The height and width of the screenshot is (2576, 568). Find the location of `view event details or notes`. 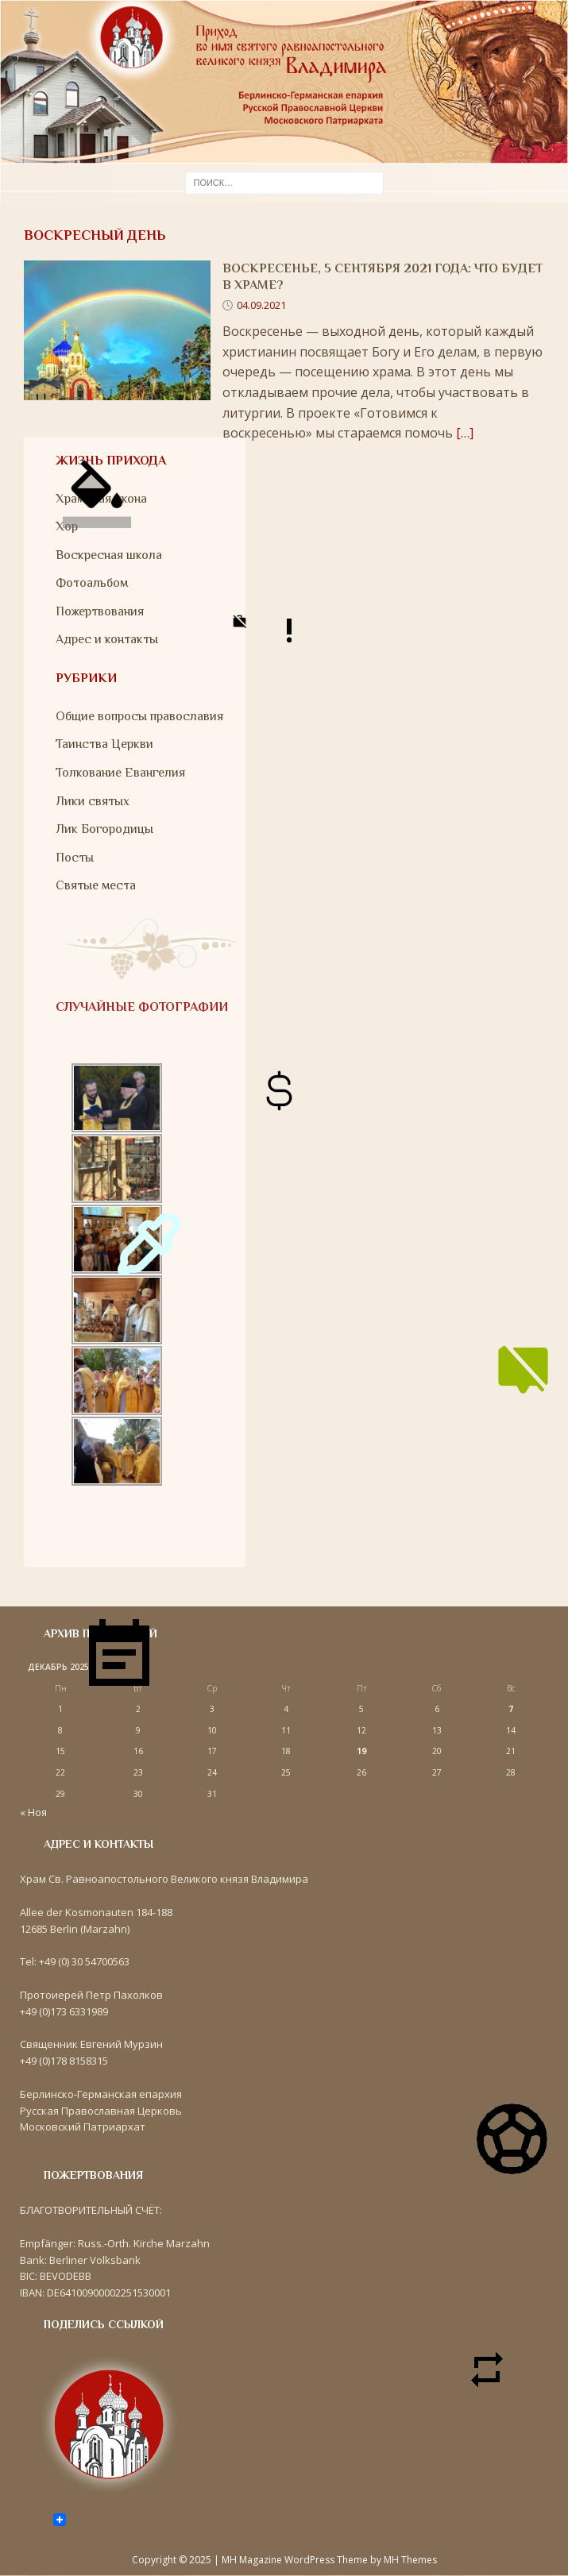

view event details or notes is located at coordinates (119, 1656).